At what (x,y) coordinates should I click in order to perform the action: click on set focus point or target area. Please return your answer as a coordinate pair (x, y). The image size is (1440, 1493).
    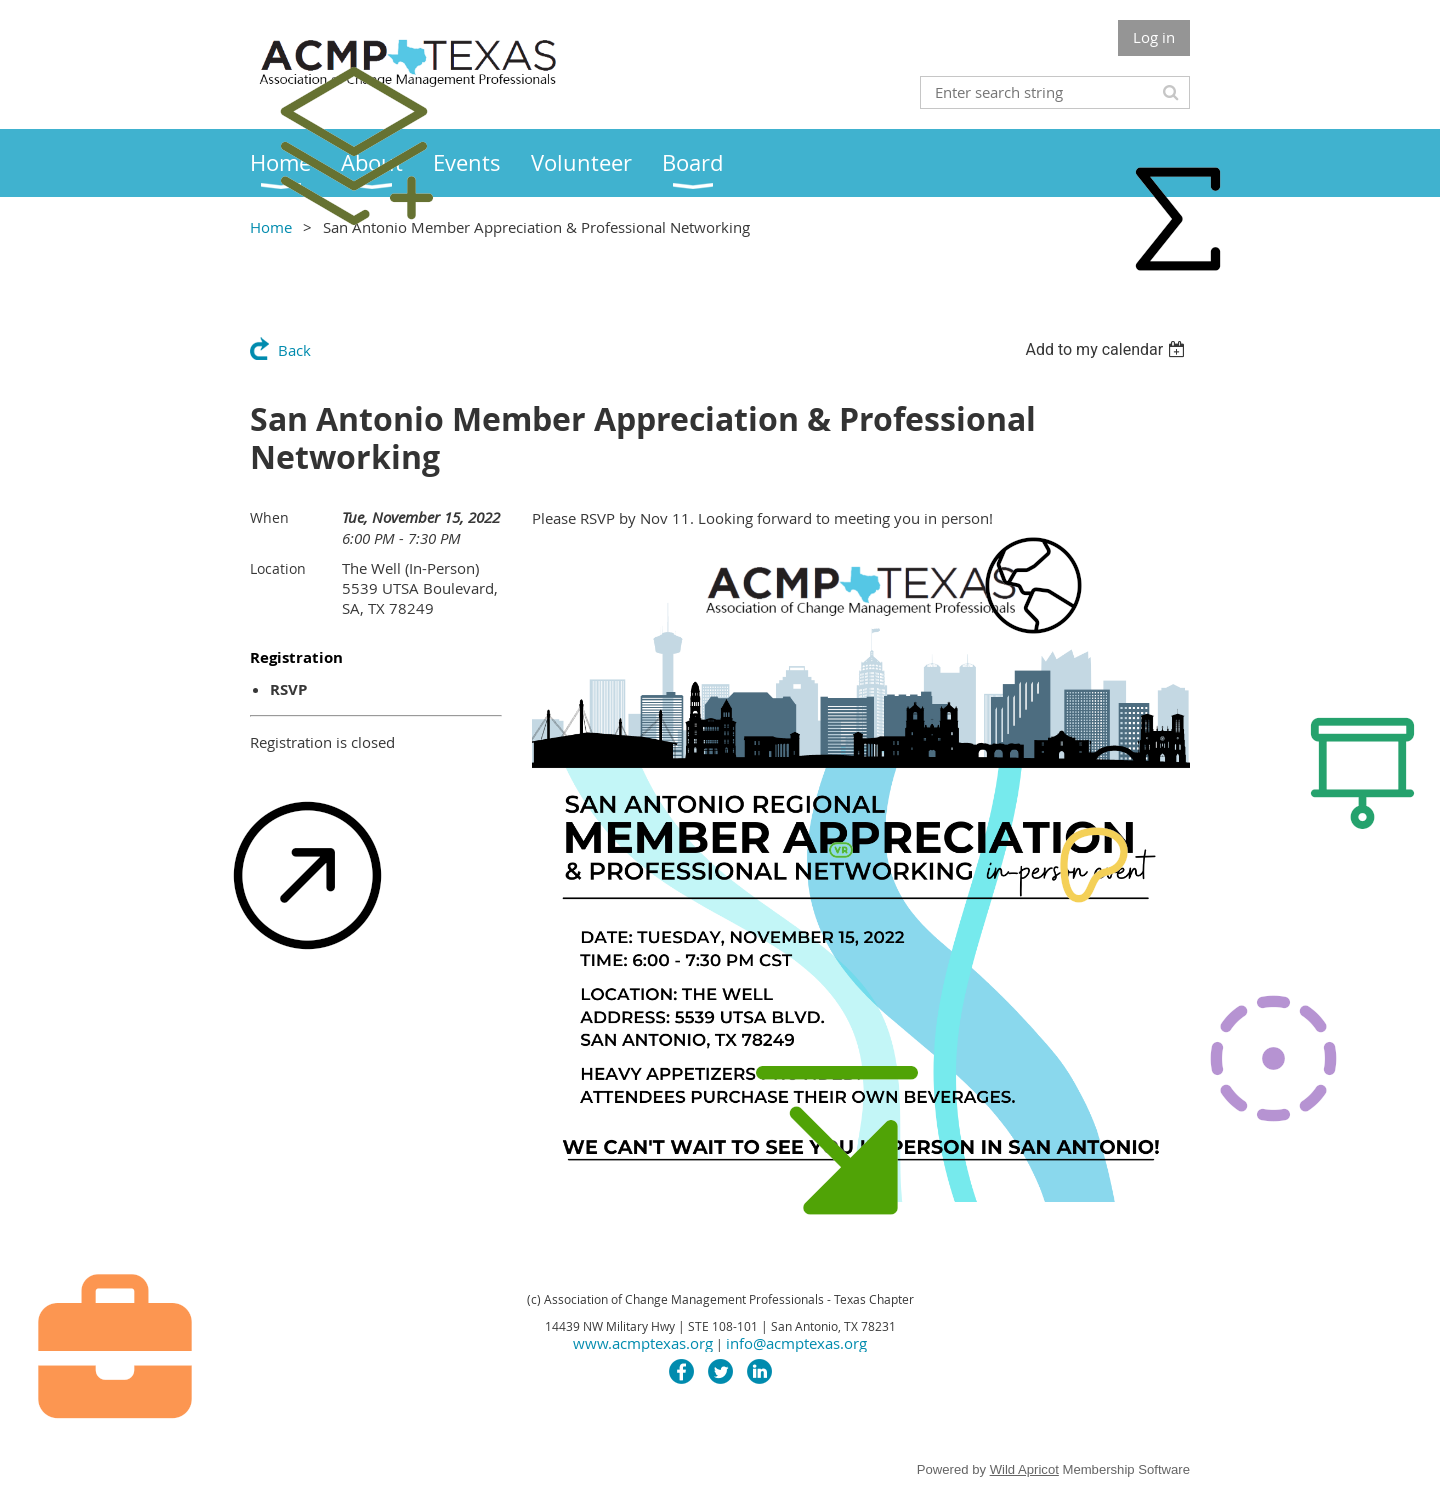
    Looking at the image, I should click on (1273, 1058).